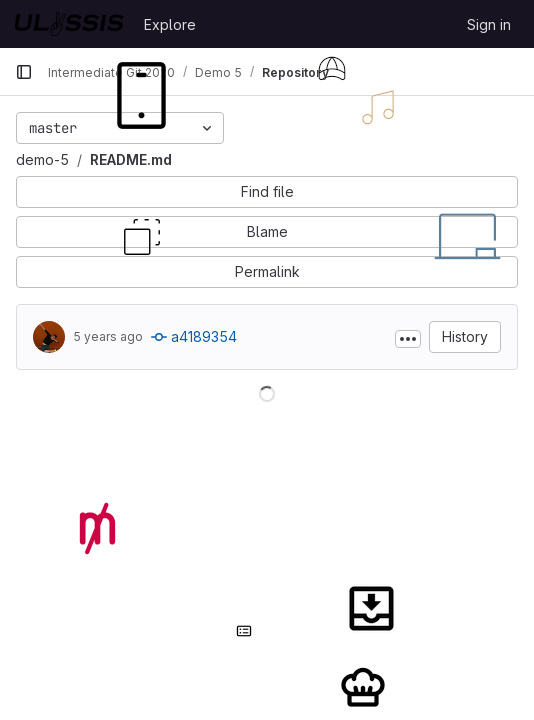  Describe the element at coordinates (380, 108) in the screenshot. I see `access music or audio playback` at that location.